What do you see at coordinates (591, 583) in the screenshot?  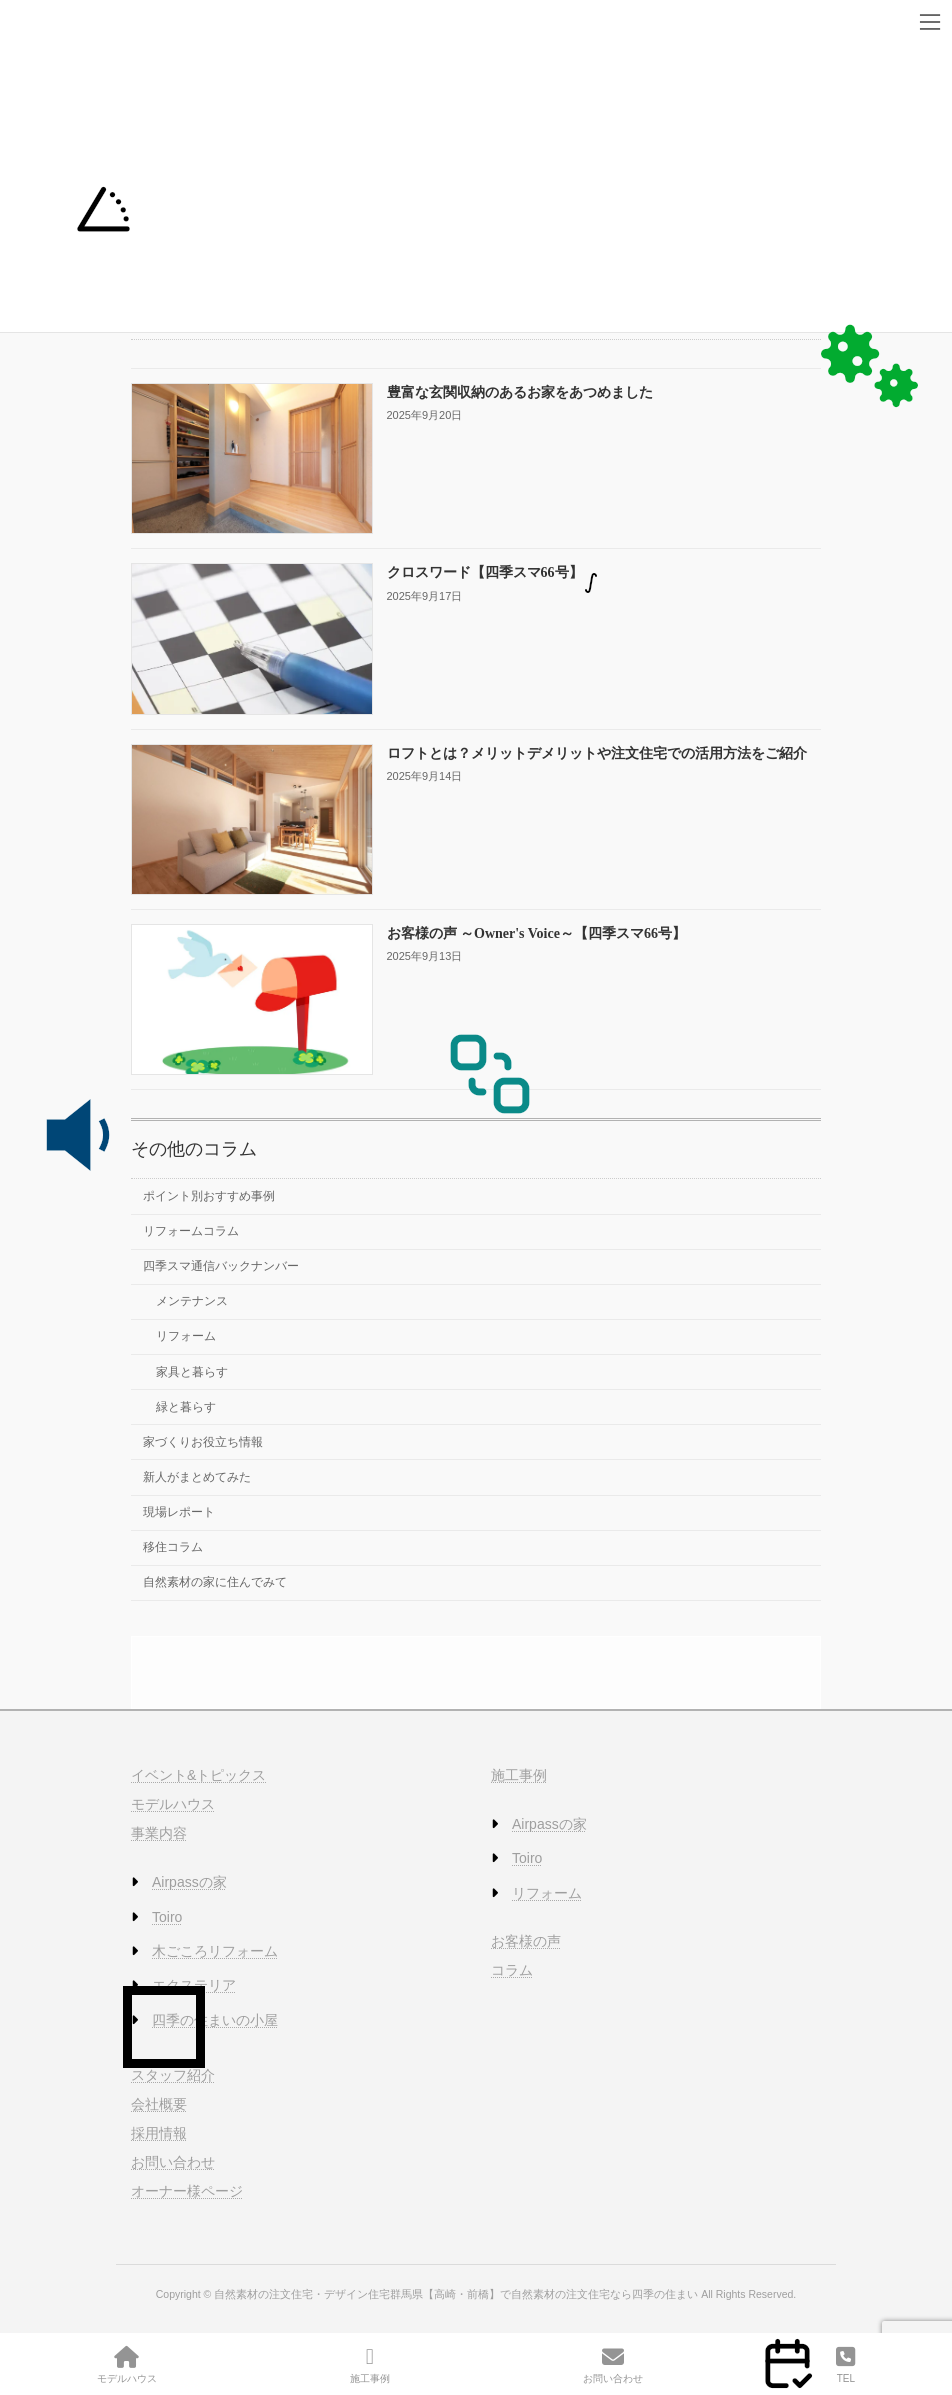 I see `access integral calculus tools` at bounding box center [591, 583].